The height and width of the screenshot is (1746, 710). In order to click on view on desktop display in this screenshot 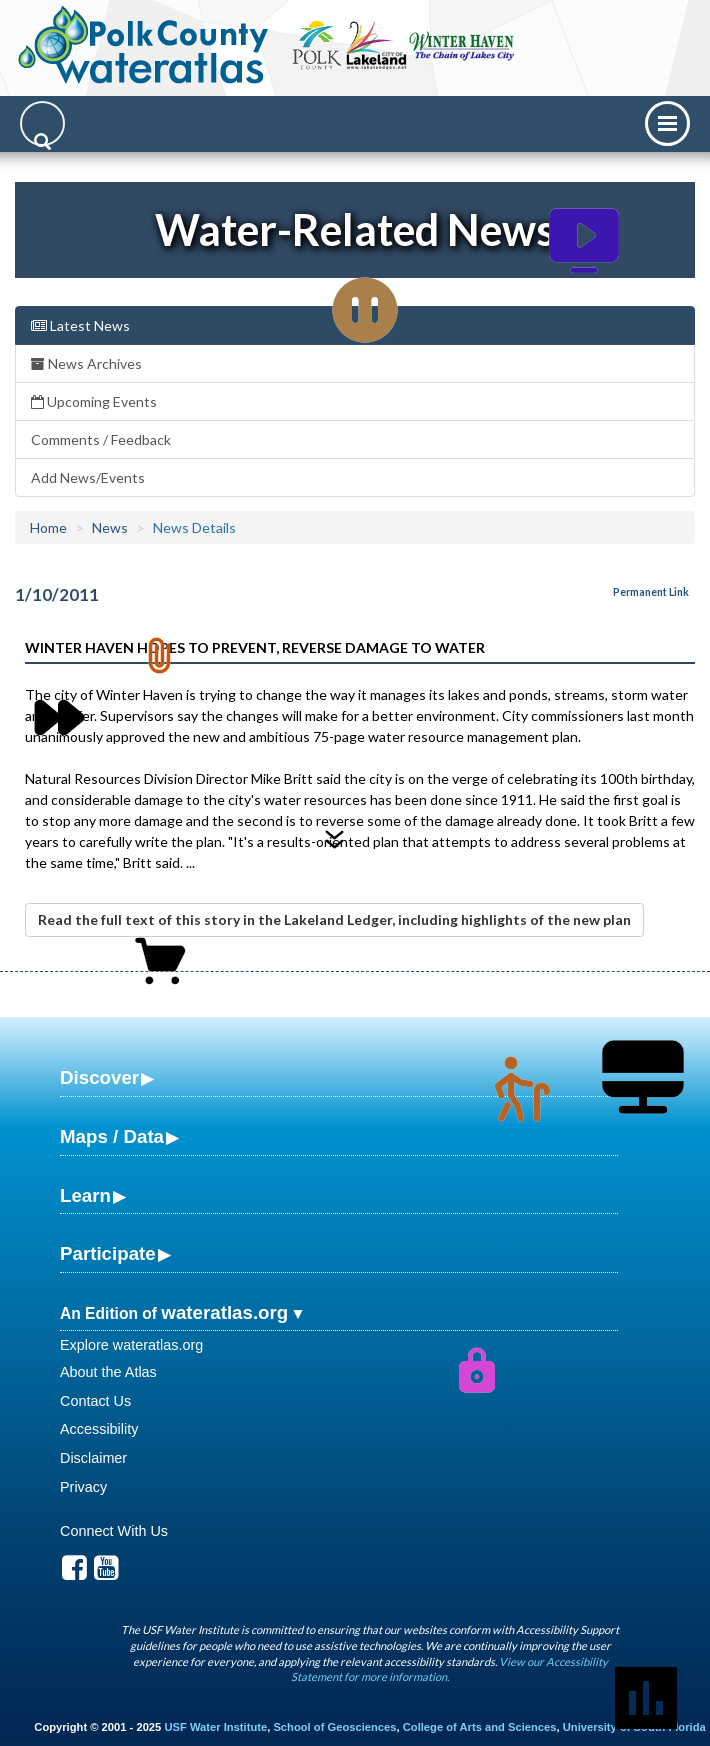, I will do `click(643, 1077)`.